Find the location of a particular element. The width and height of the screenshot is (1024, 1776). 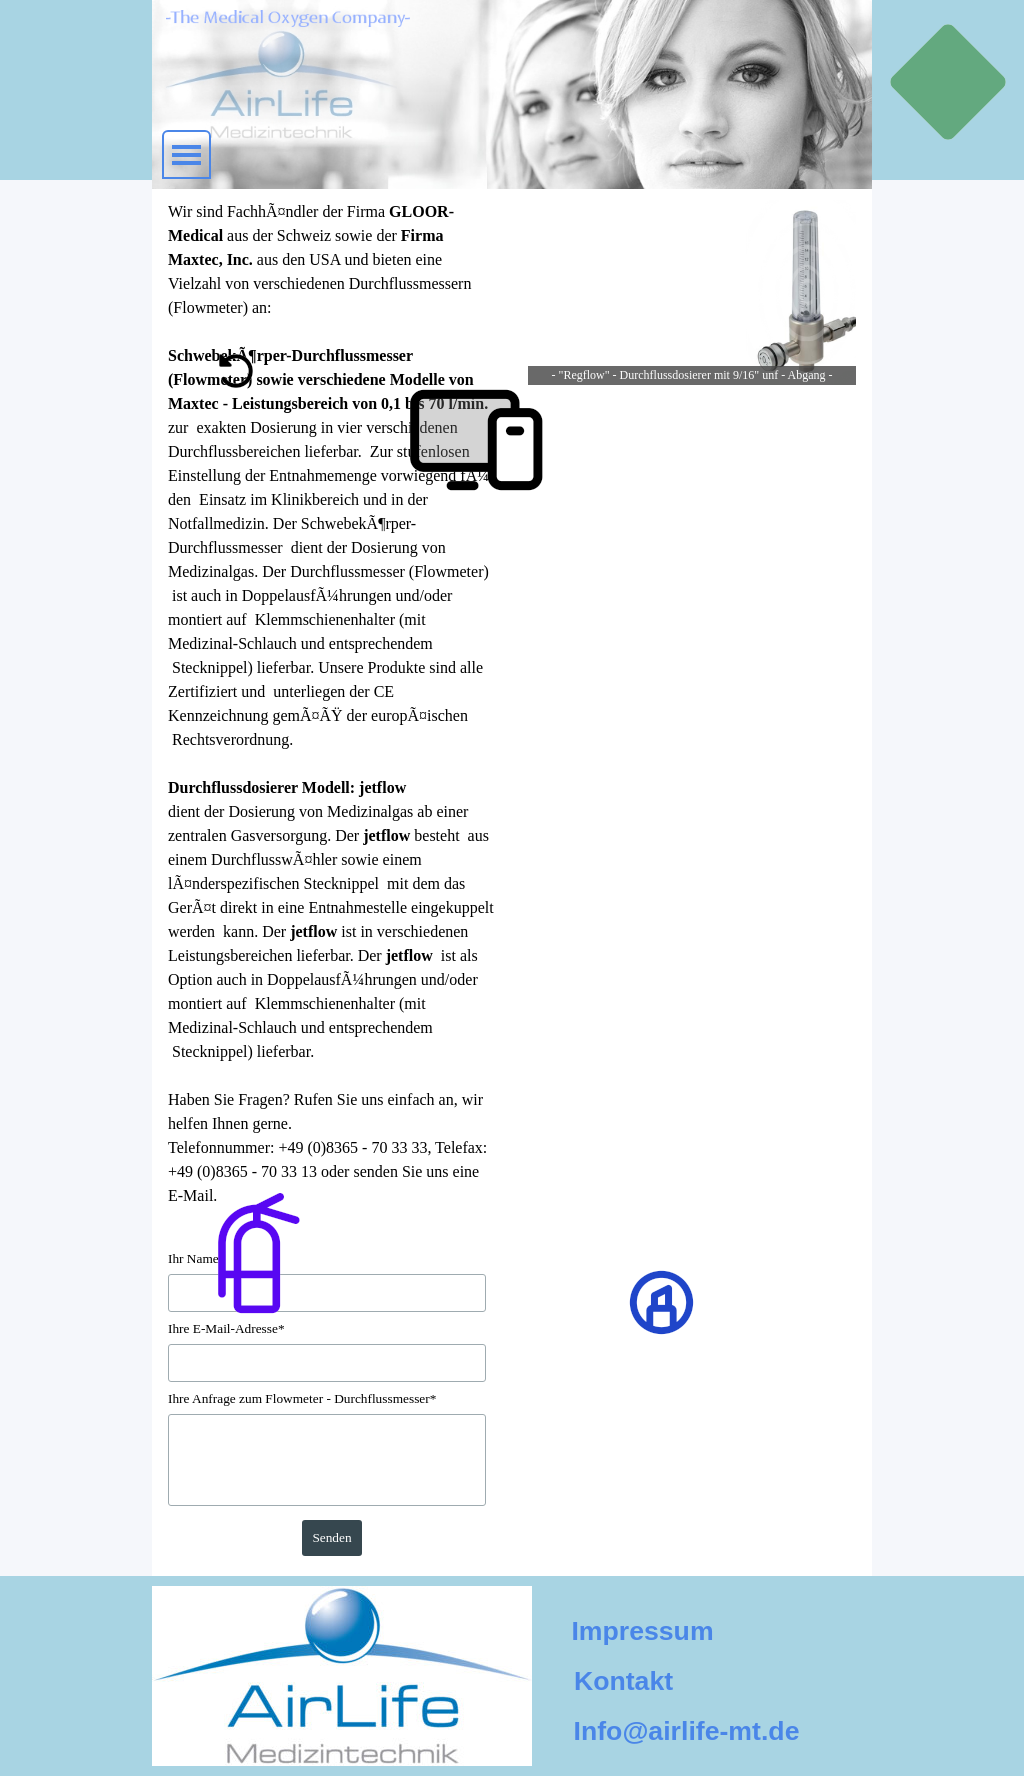

access fire safety information is located at coordinates (253, 1255).